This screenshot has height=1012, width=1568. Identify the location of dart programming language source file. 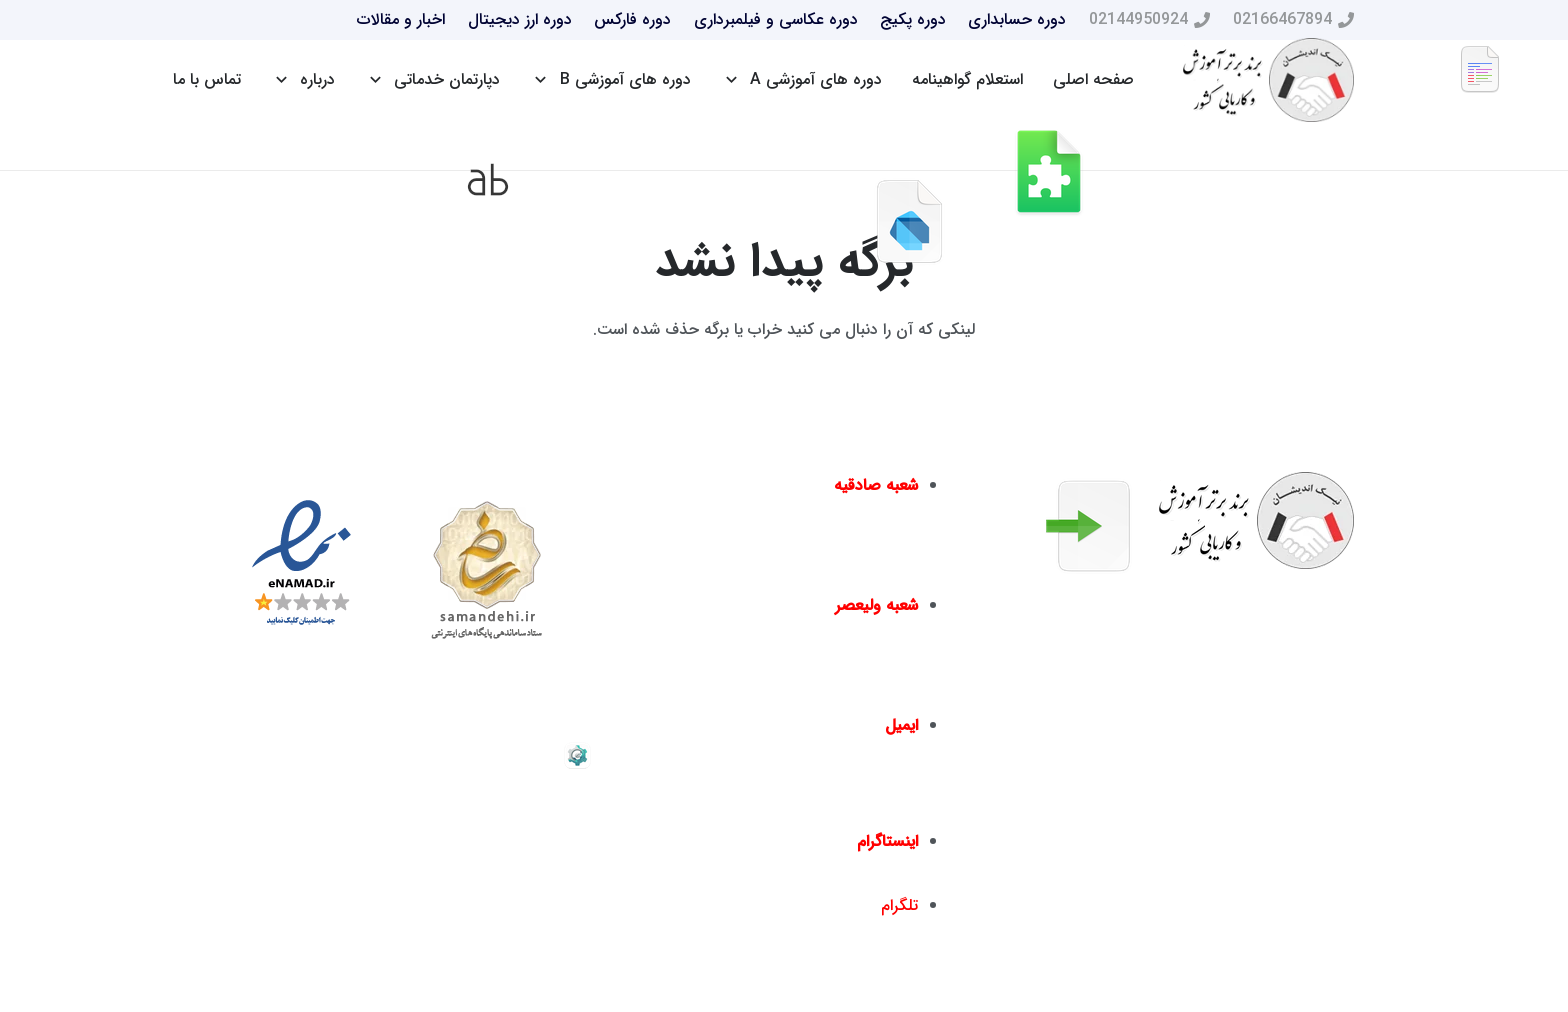
(909, 221).